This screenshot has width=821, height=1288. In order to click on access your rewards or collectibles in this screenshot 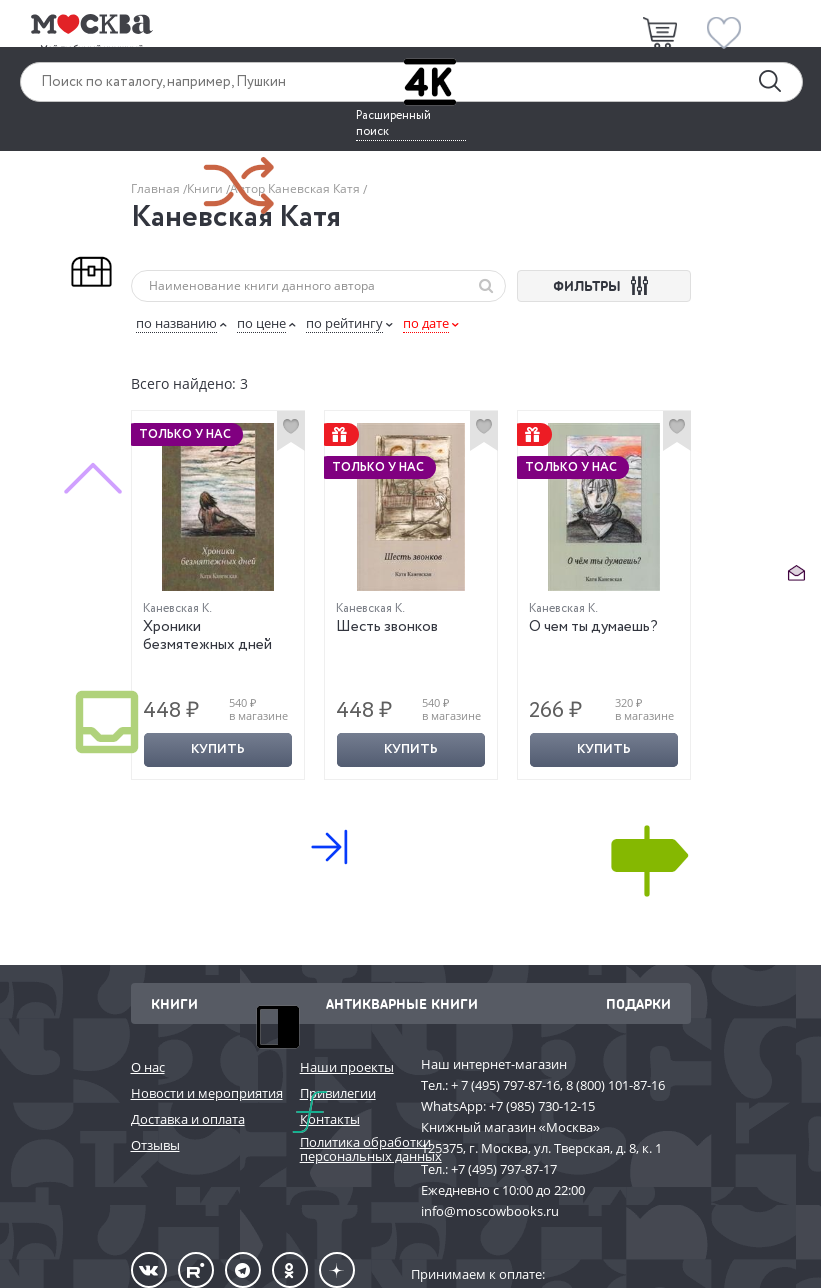, I will do `click(91, 272)`.